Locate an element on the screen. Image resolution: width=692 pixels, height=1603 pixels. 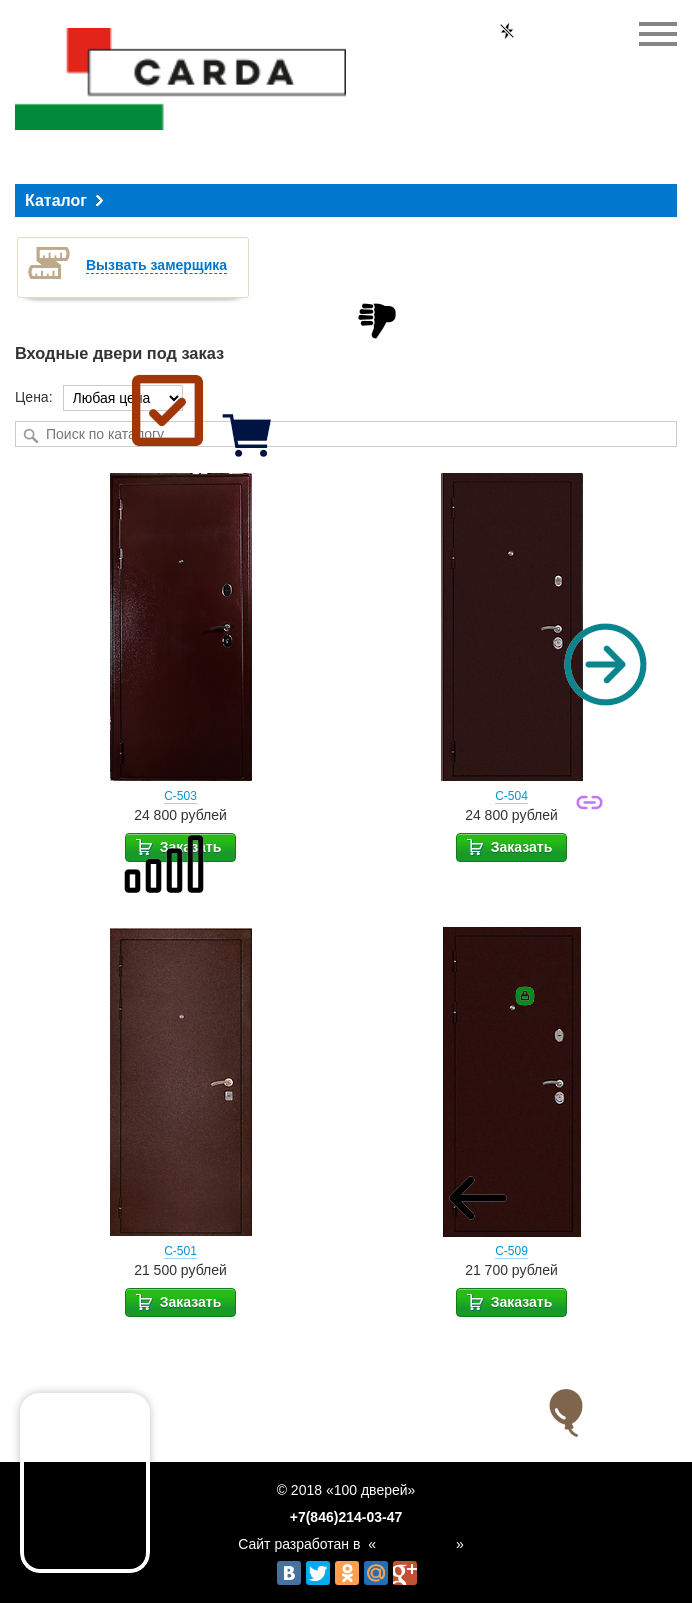
indicates a celebration or birthday event is located at coordinates (566, 1413).